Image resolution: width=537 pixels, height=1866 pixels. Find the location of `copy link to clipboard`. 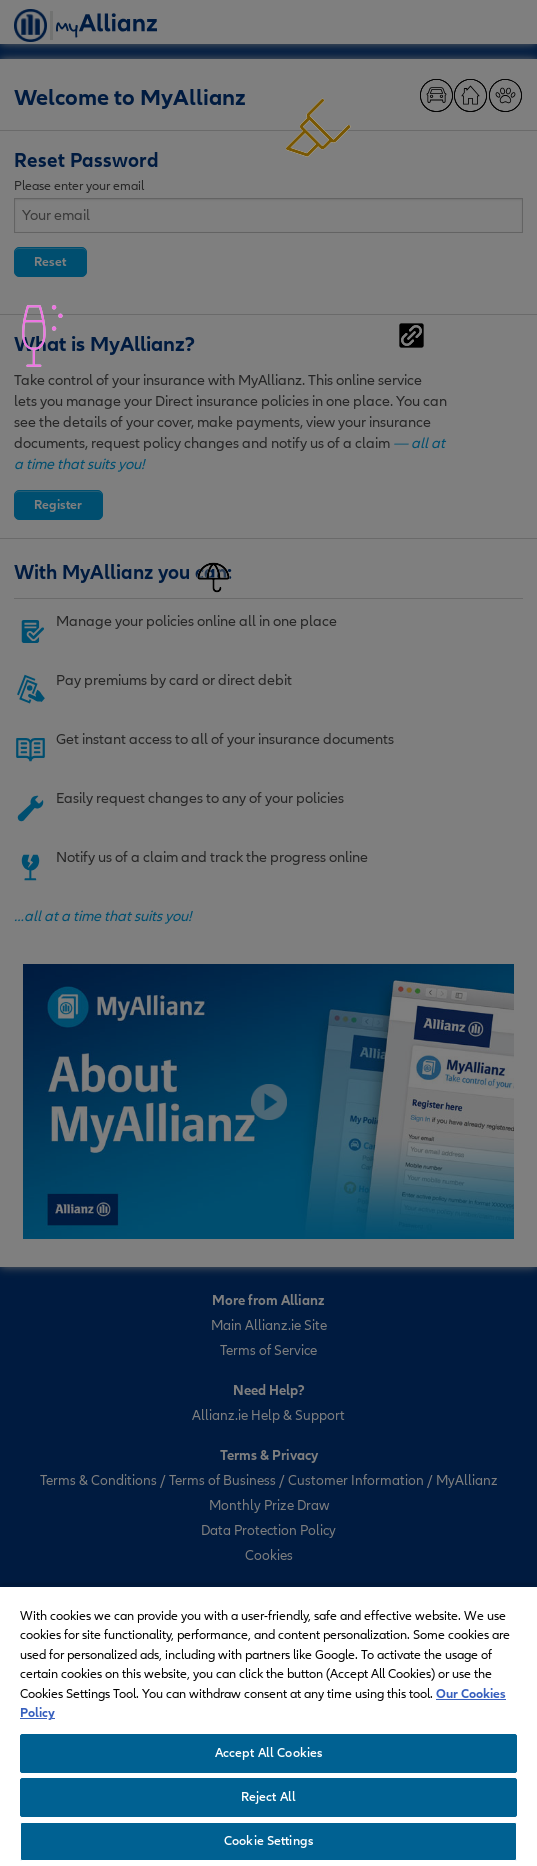

copy link to clipboard is located at coordinates (411, 335).